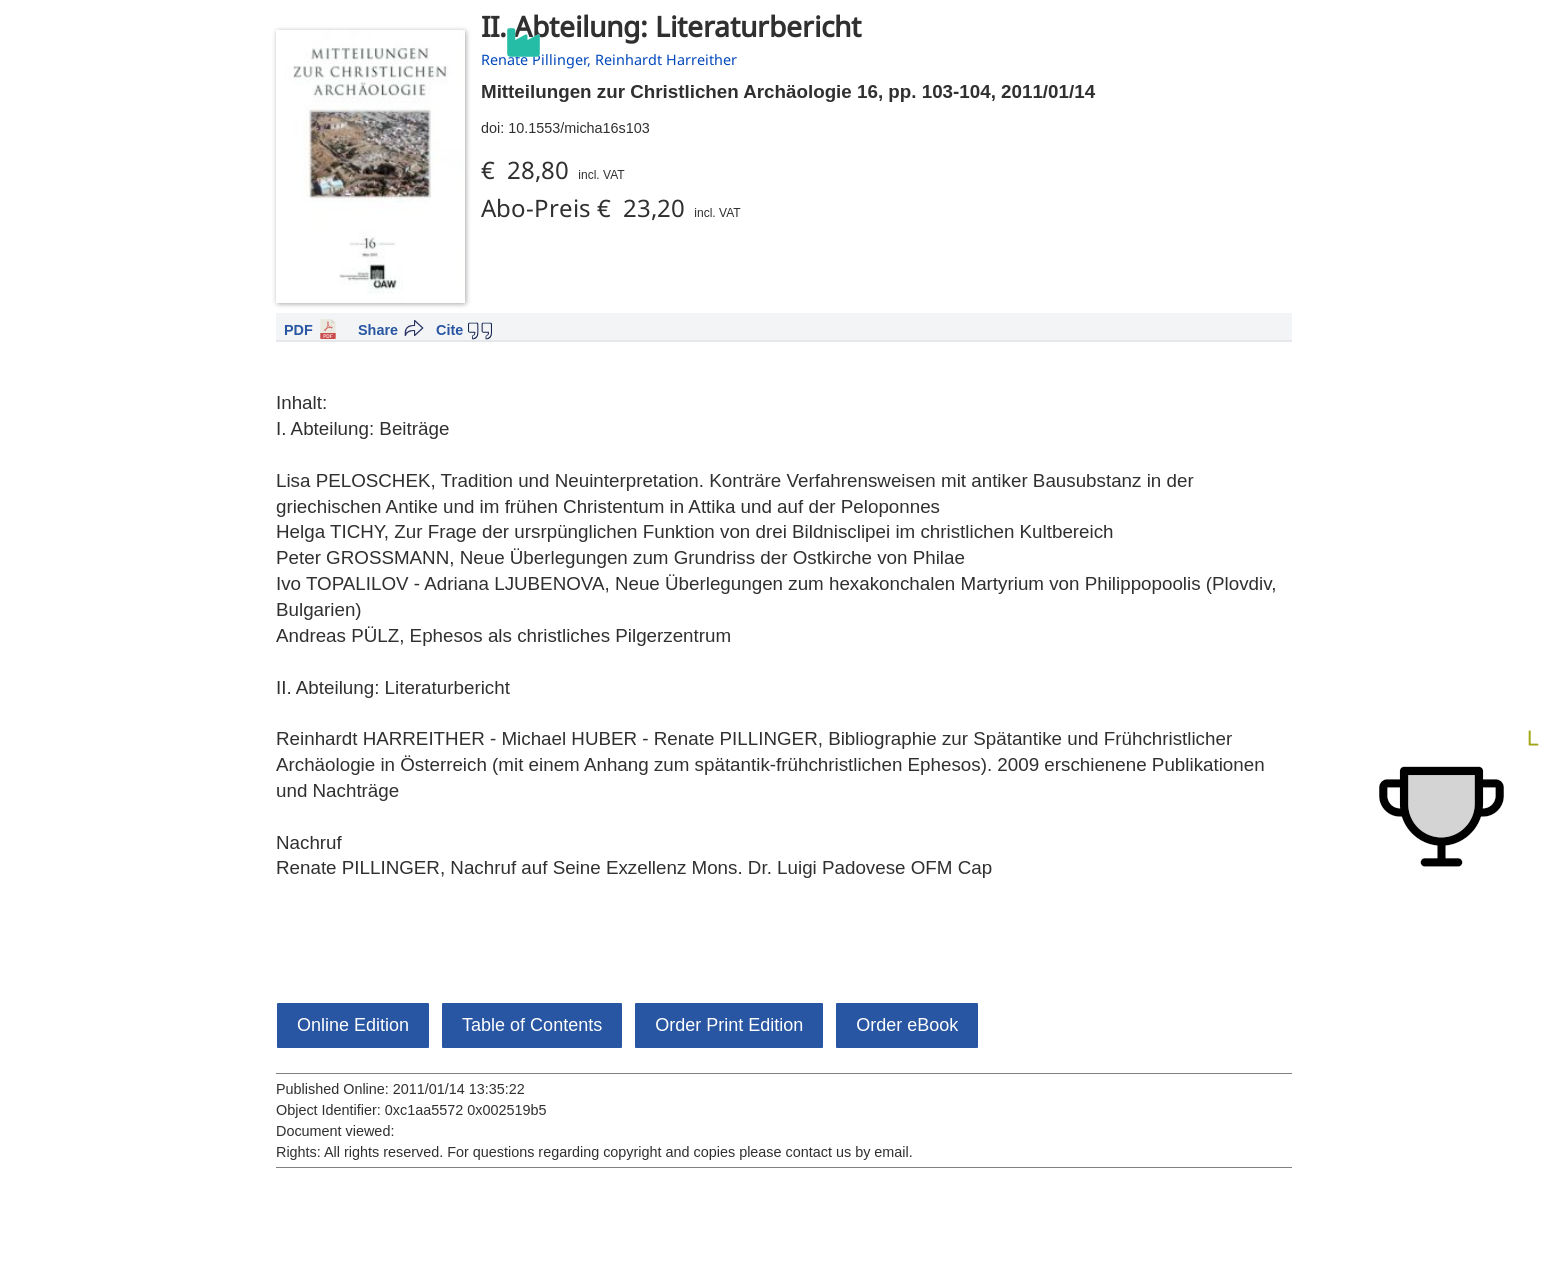  Describe the element at coordinates (1441, 812) in the screenshot. I see `view achievements or awards` at that location.